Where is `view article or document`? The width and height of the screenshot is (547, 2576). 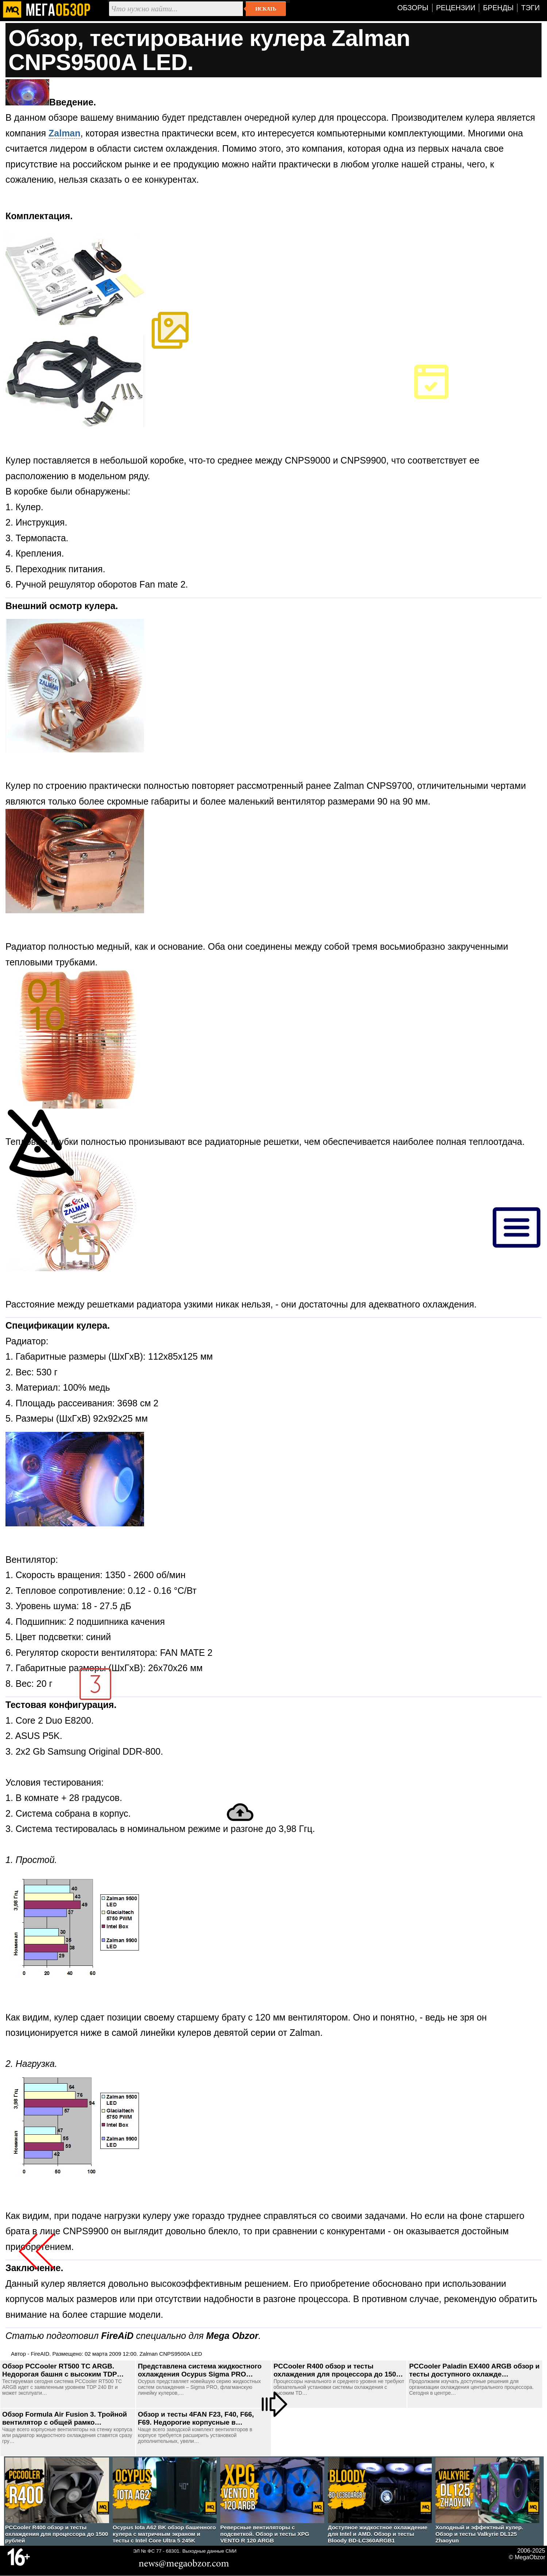
view article or document is located at coordinates (516, 1227).